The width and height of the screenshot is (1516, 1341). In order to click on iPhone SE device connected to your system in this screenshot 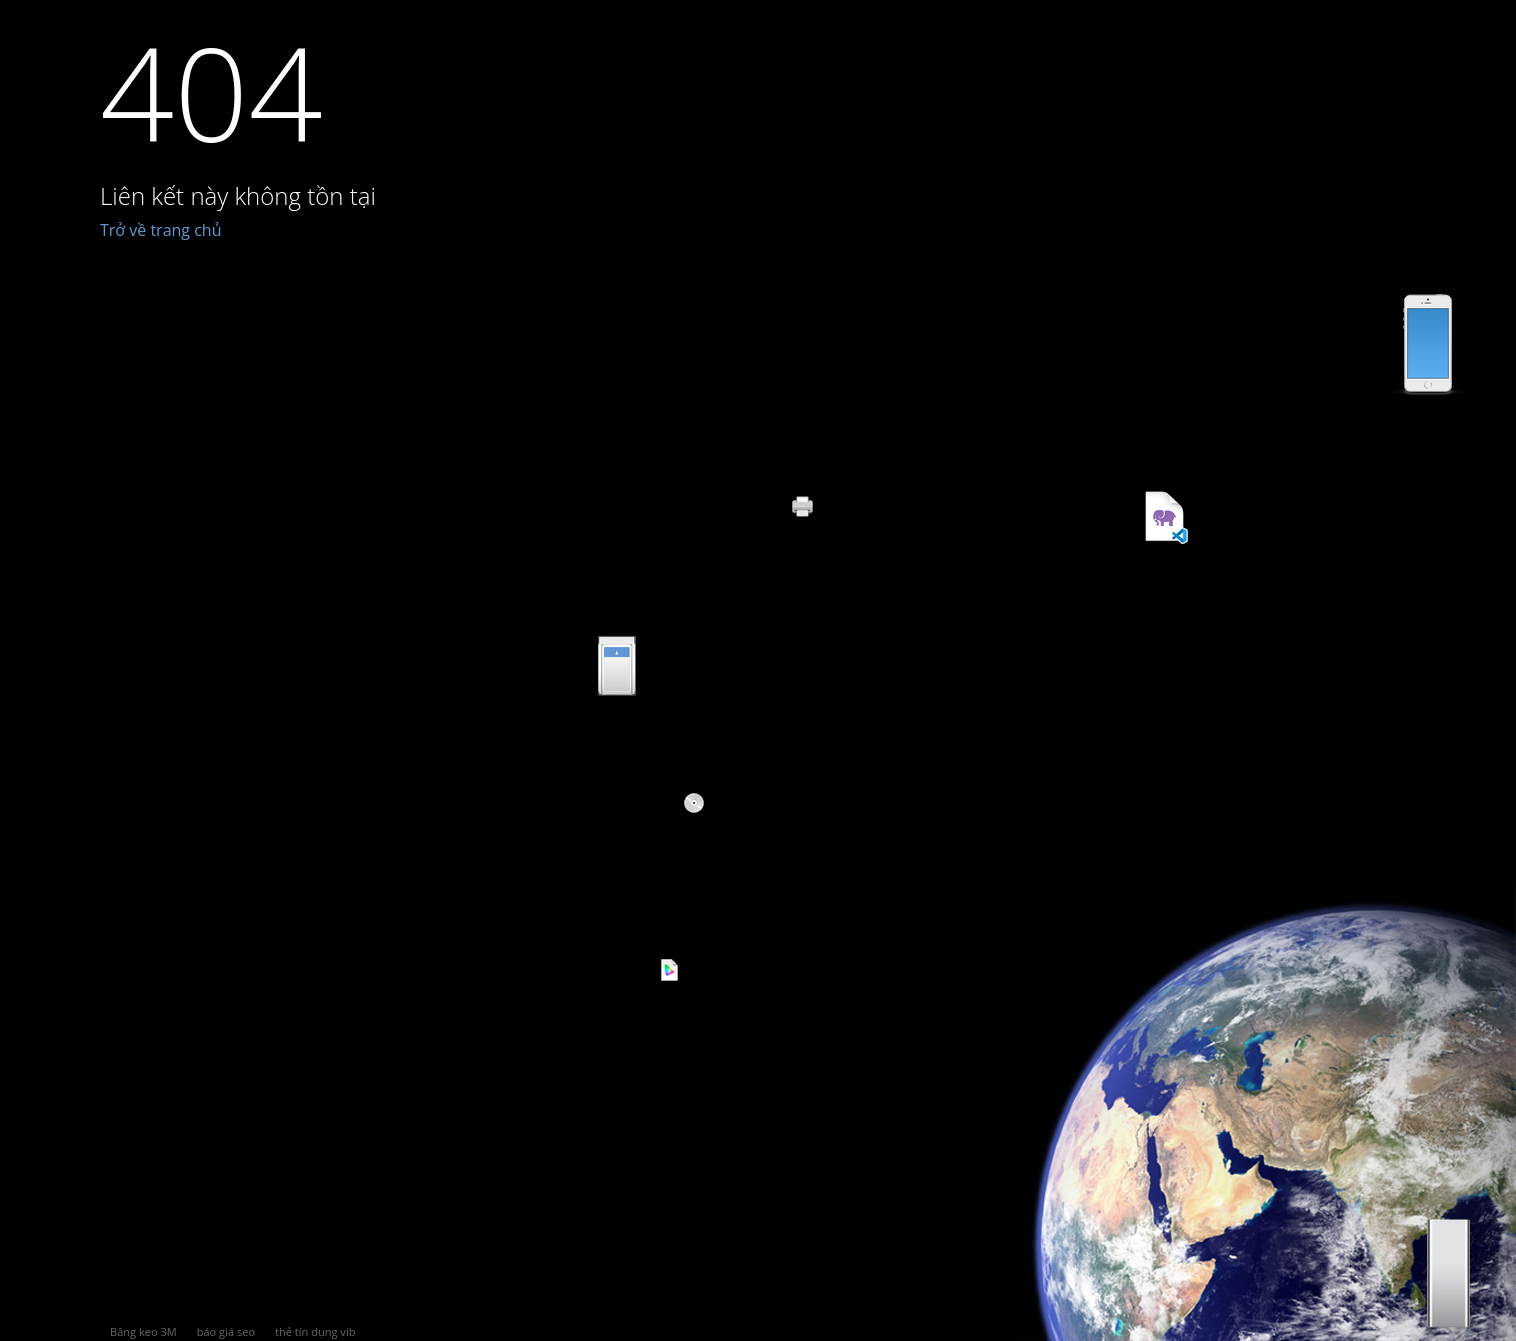, I will do `click(1428, 345)`.